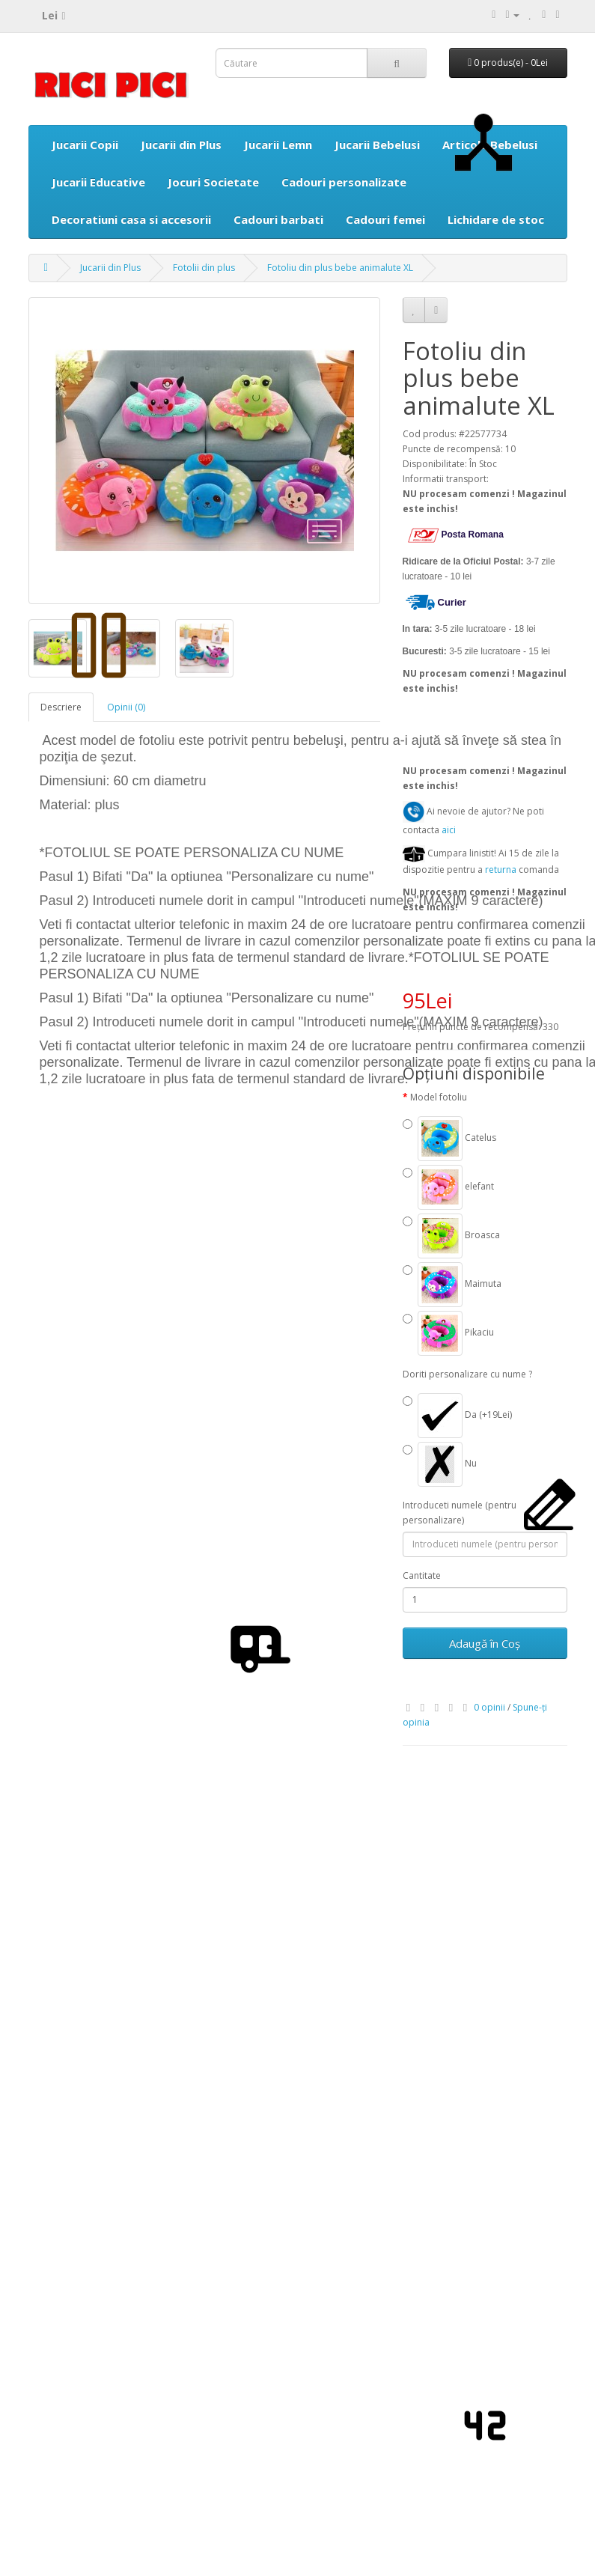 This screenshot has height=2576, width=595. What do you see at coordinates (485, 2426) in the screenshot?
I see `displays the number 42 as a label or count indicator` at bounding box center [485, 2426].